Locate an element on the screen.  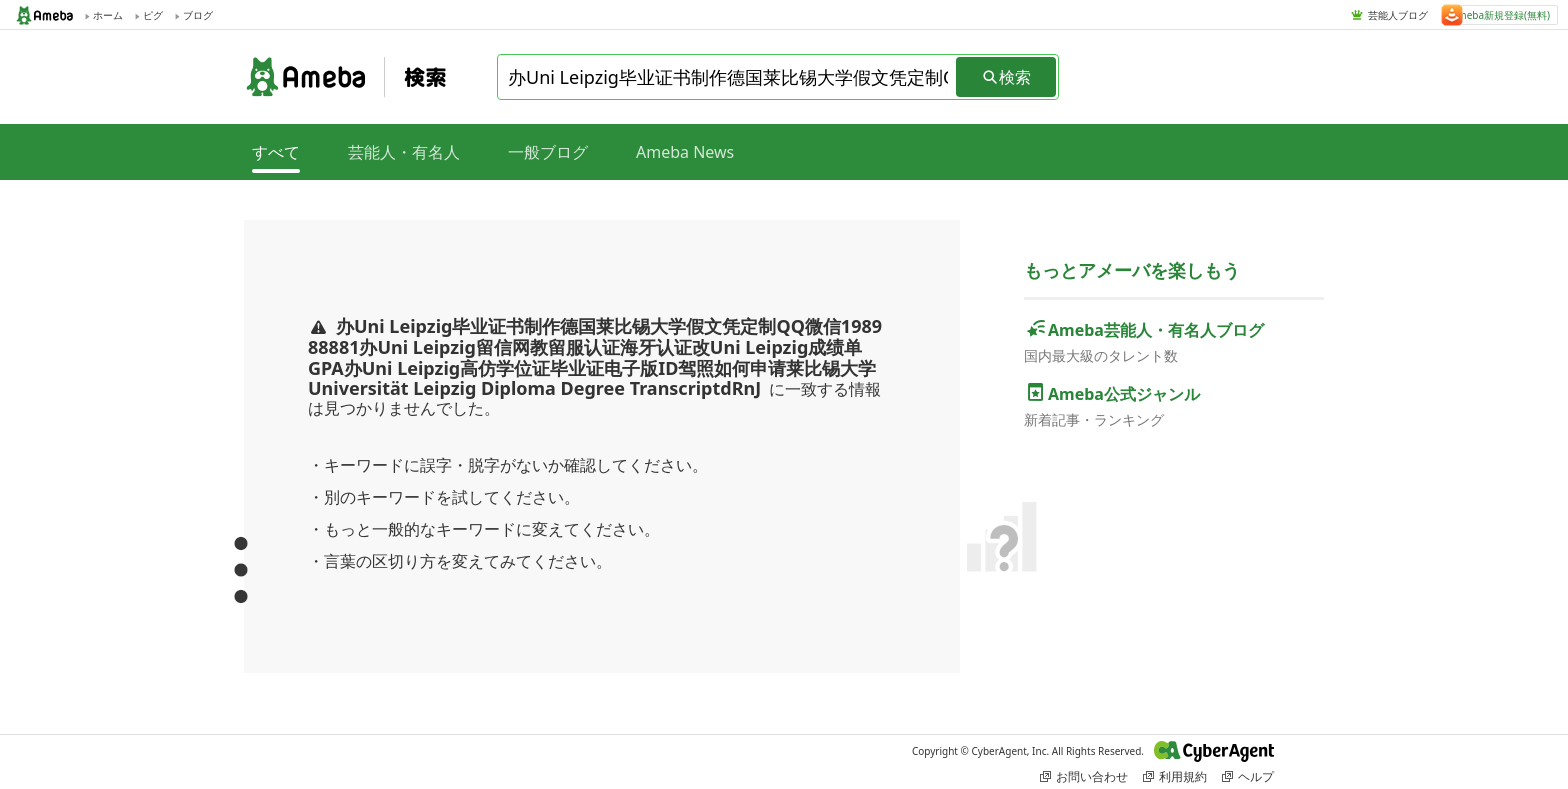
access more options or settings is located at coordinates (241, 570).